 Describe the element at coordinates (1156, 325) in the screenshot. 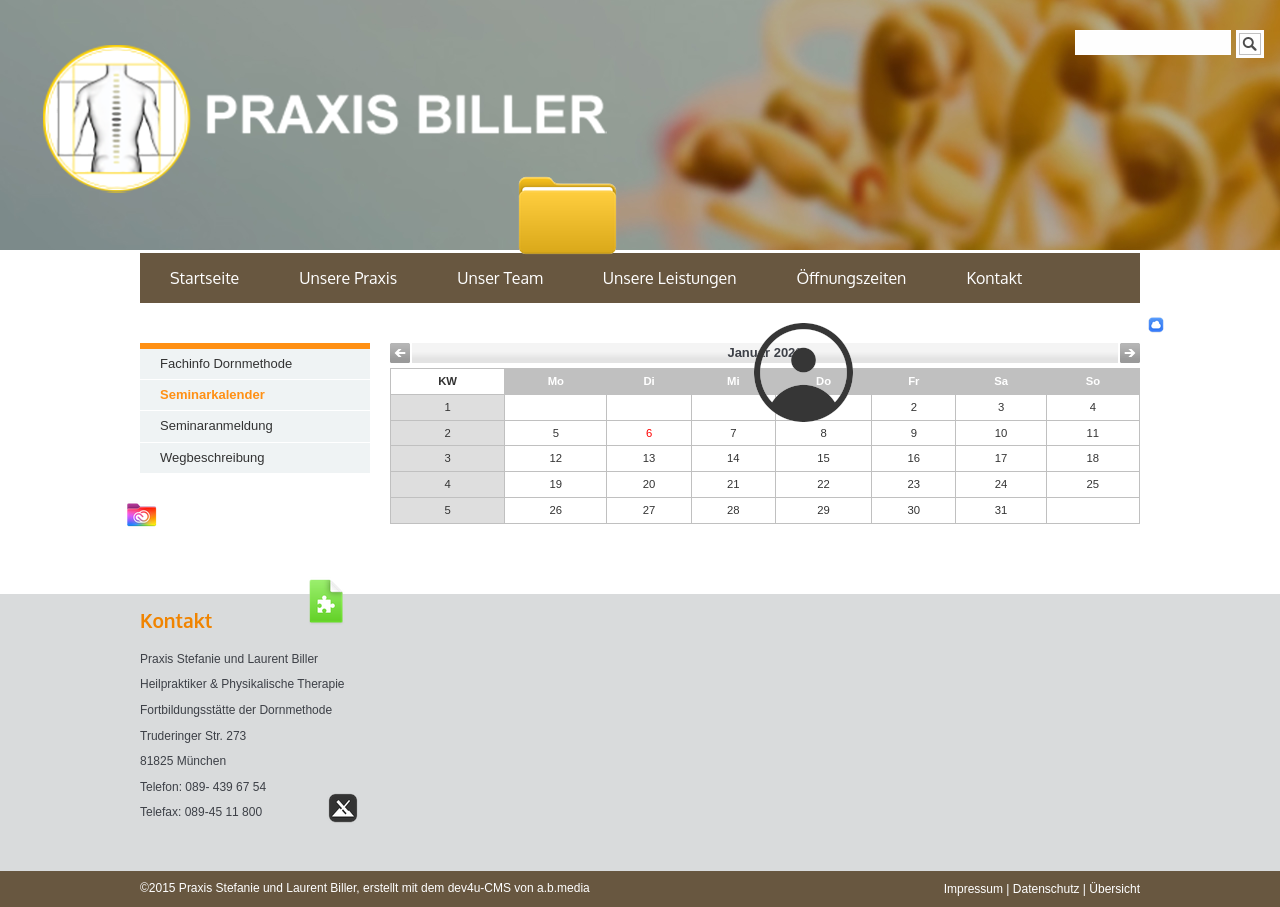

I see `open internet or network settings` at that location.